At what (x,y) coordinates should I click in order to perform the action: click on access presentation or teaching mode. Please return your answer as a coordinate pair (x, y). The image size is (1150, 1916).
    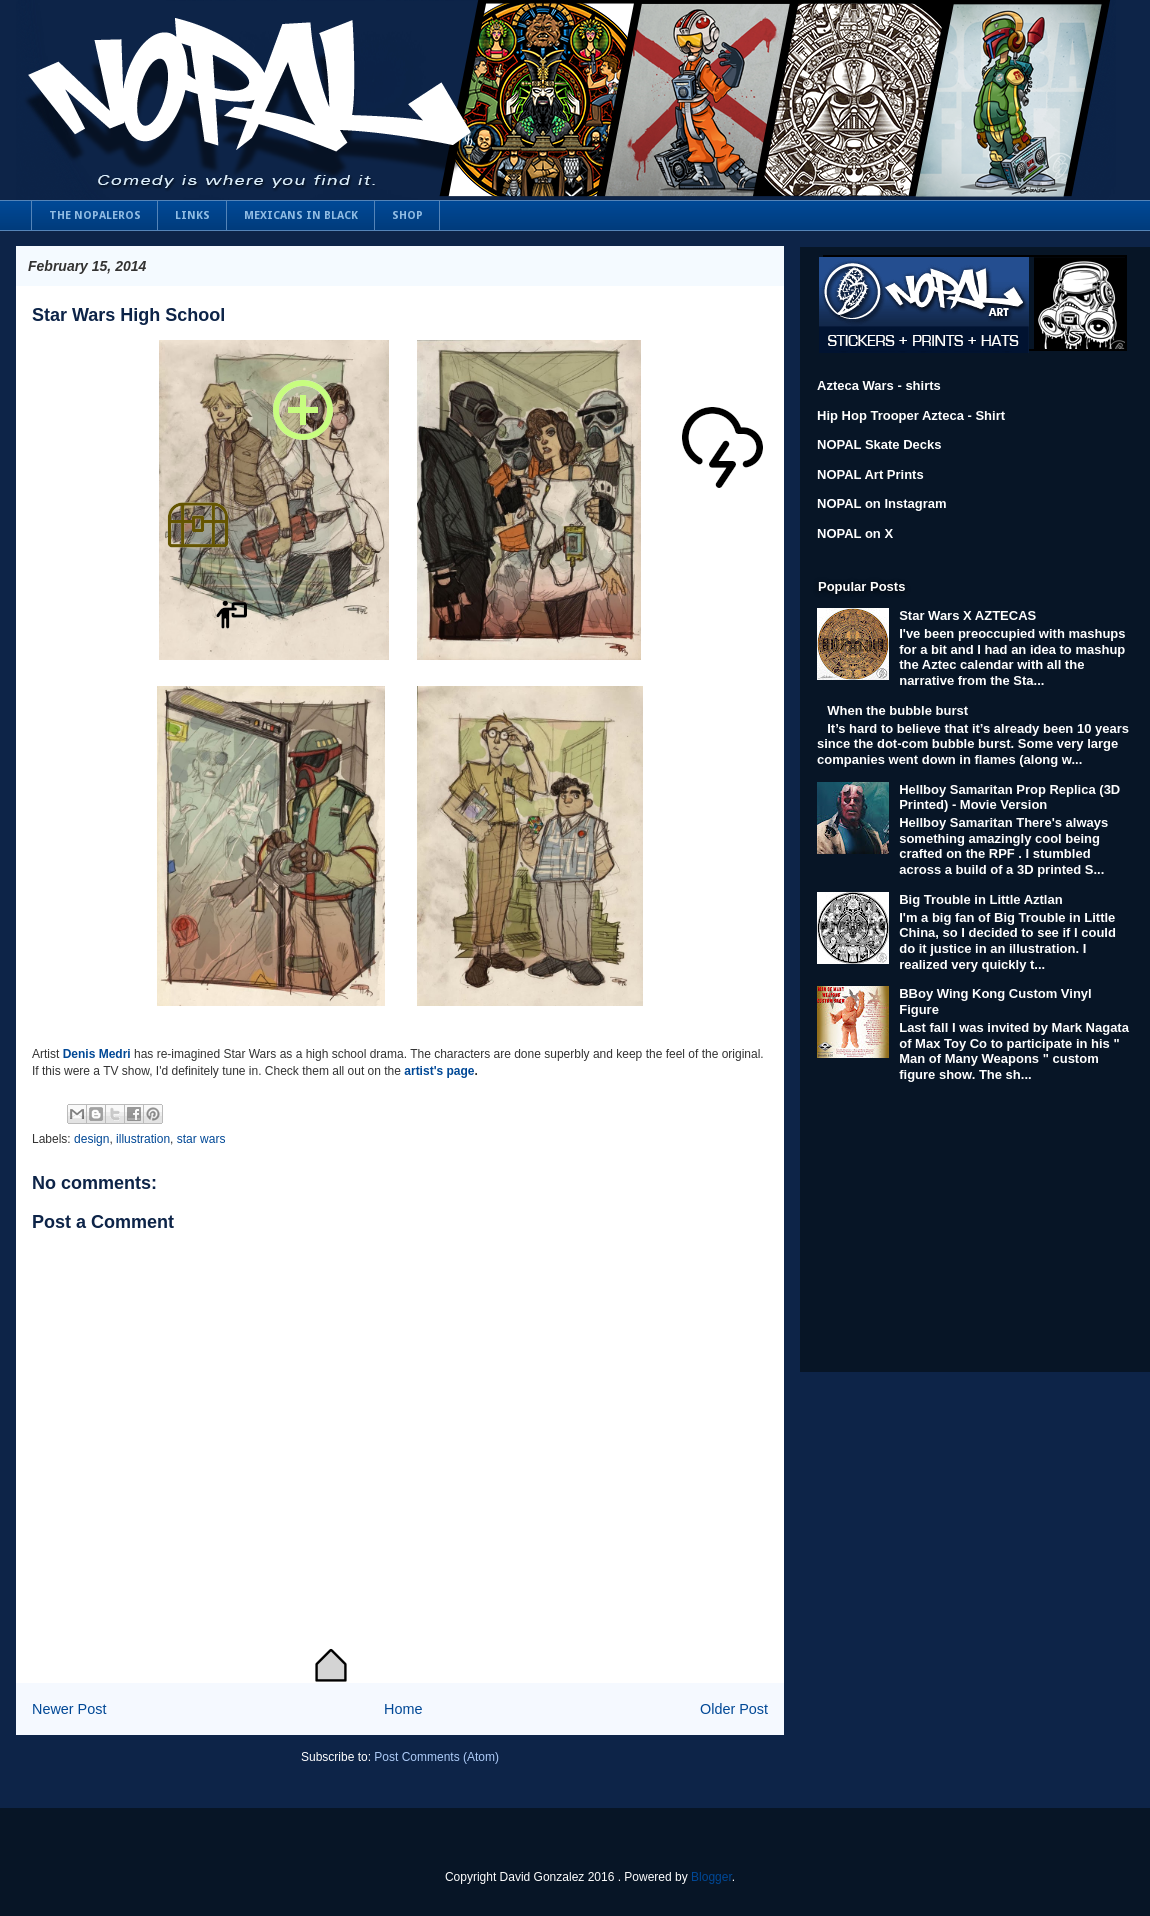
    Looking at the image, I should click on (231, 614).